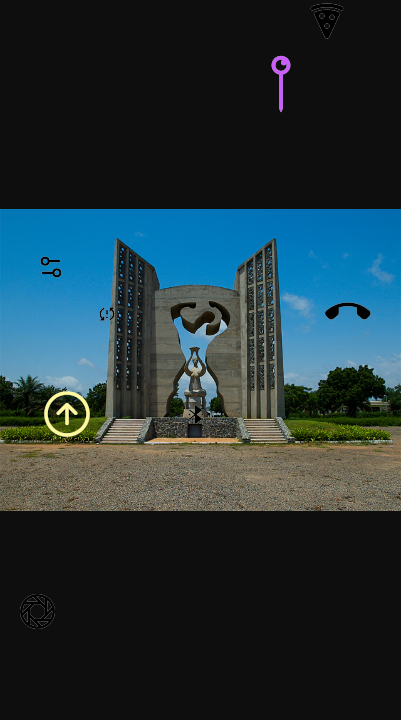 Image resolution: width=401 pixels, height=720 pixels. Describe the element at coordinates (281, 84) in the screenshot. I see `pin a location on the map` at that location.